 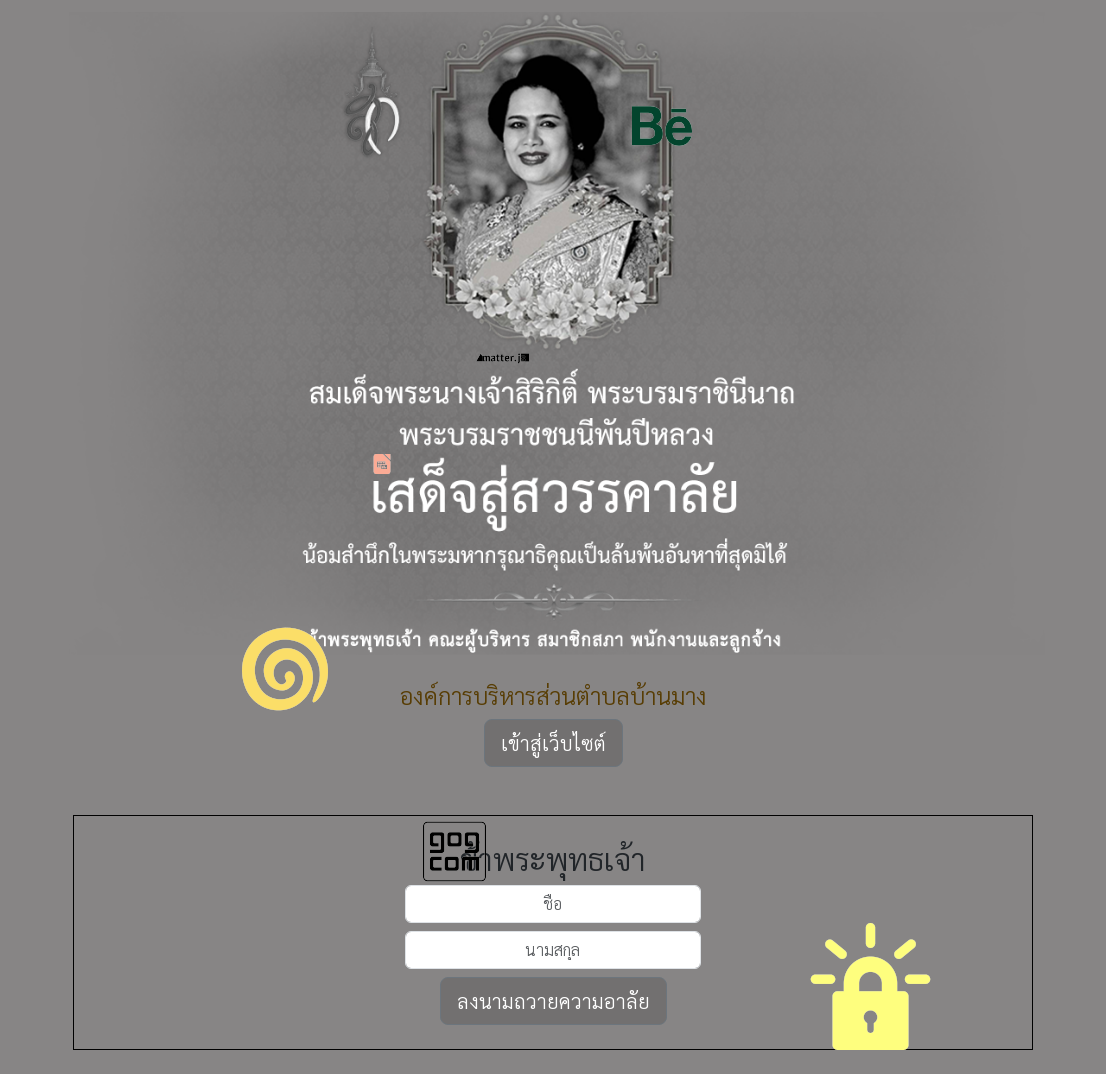 I want to click on visit behance portfolio, so click(x=662, y=126).